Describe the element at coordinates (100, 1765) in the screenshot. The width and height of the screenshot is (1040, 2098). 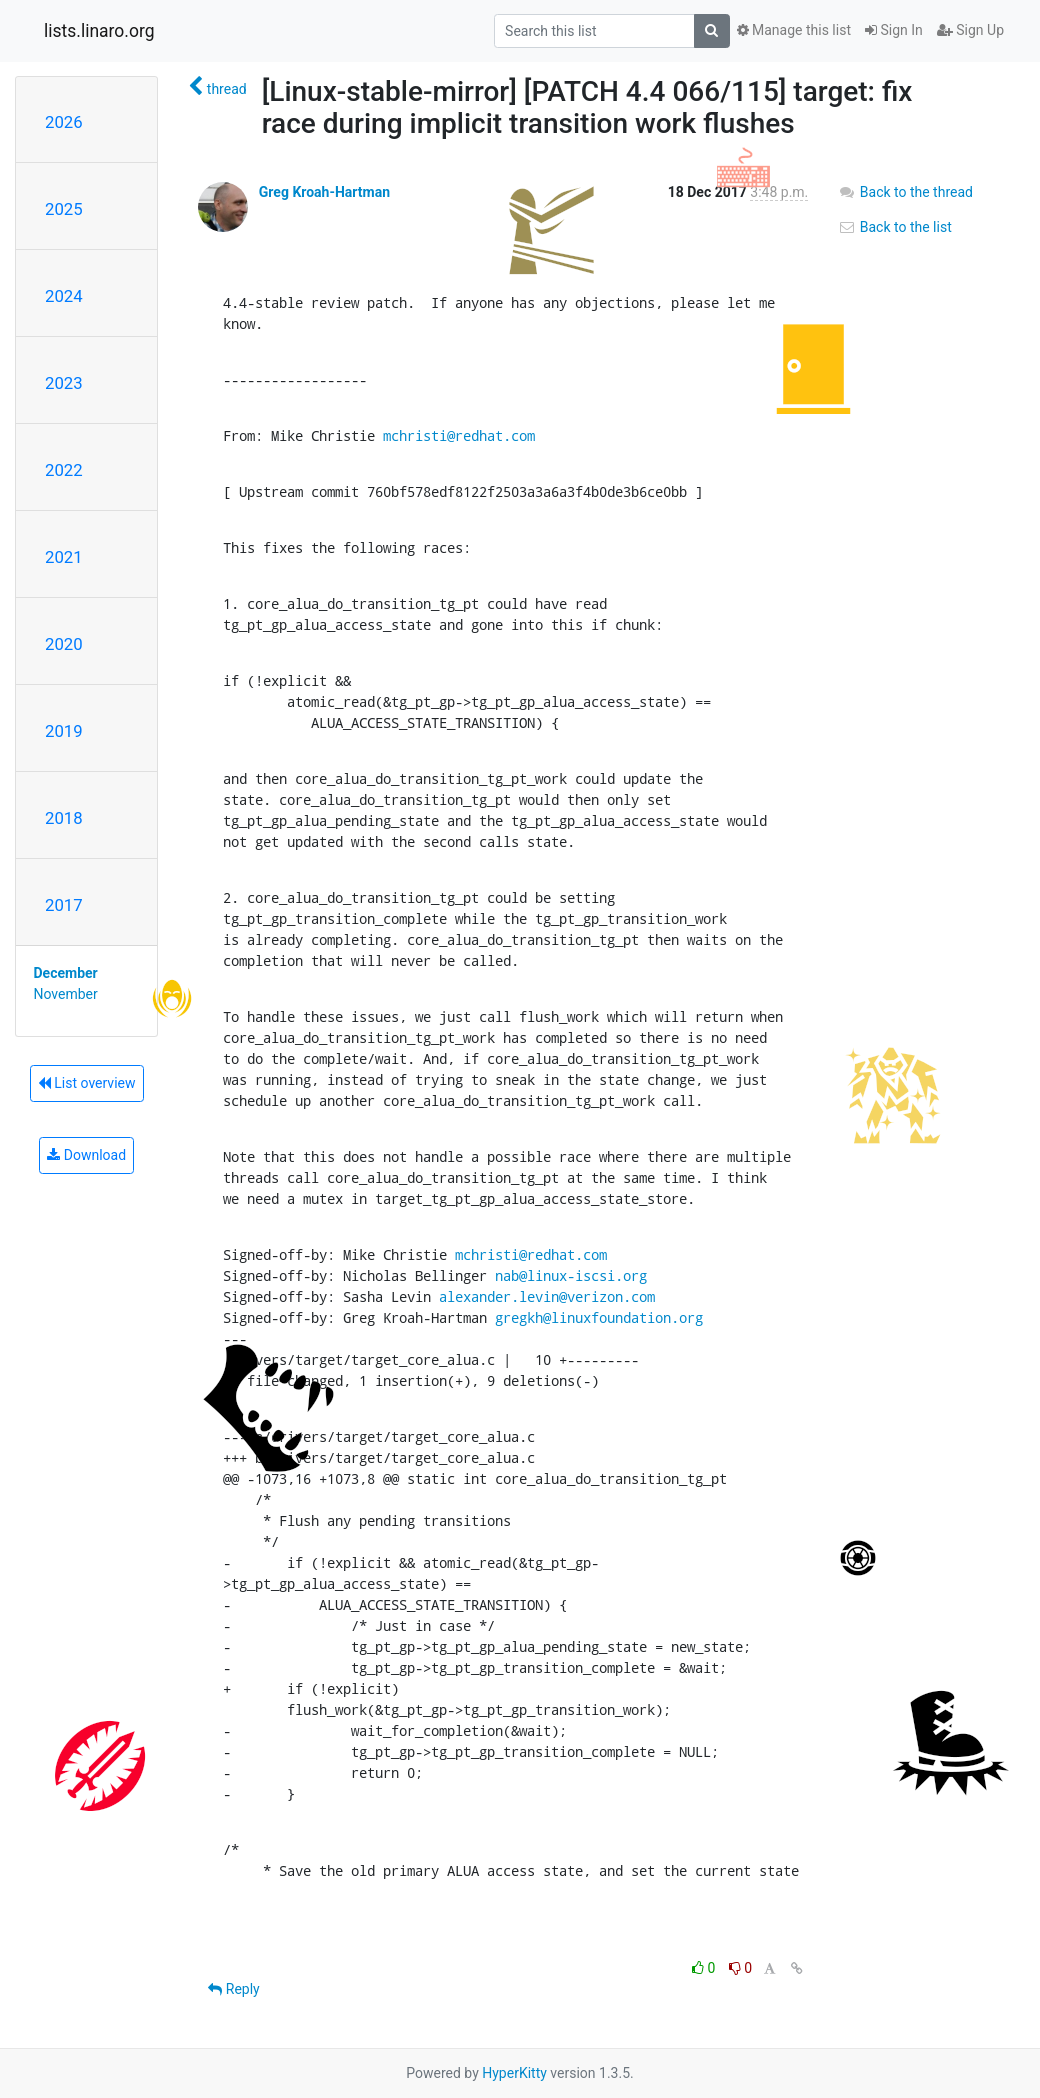
I see `attack or combat action button` at that location.